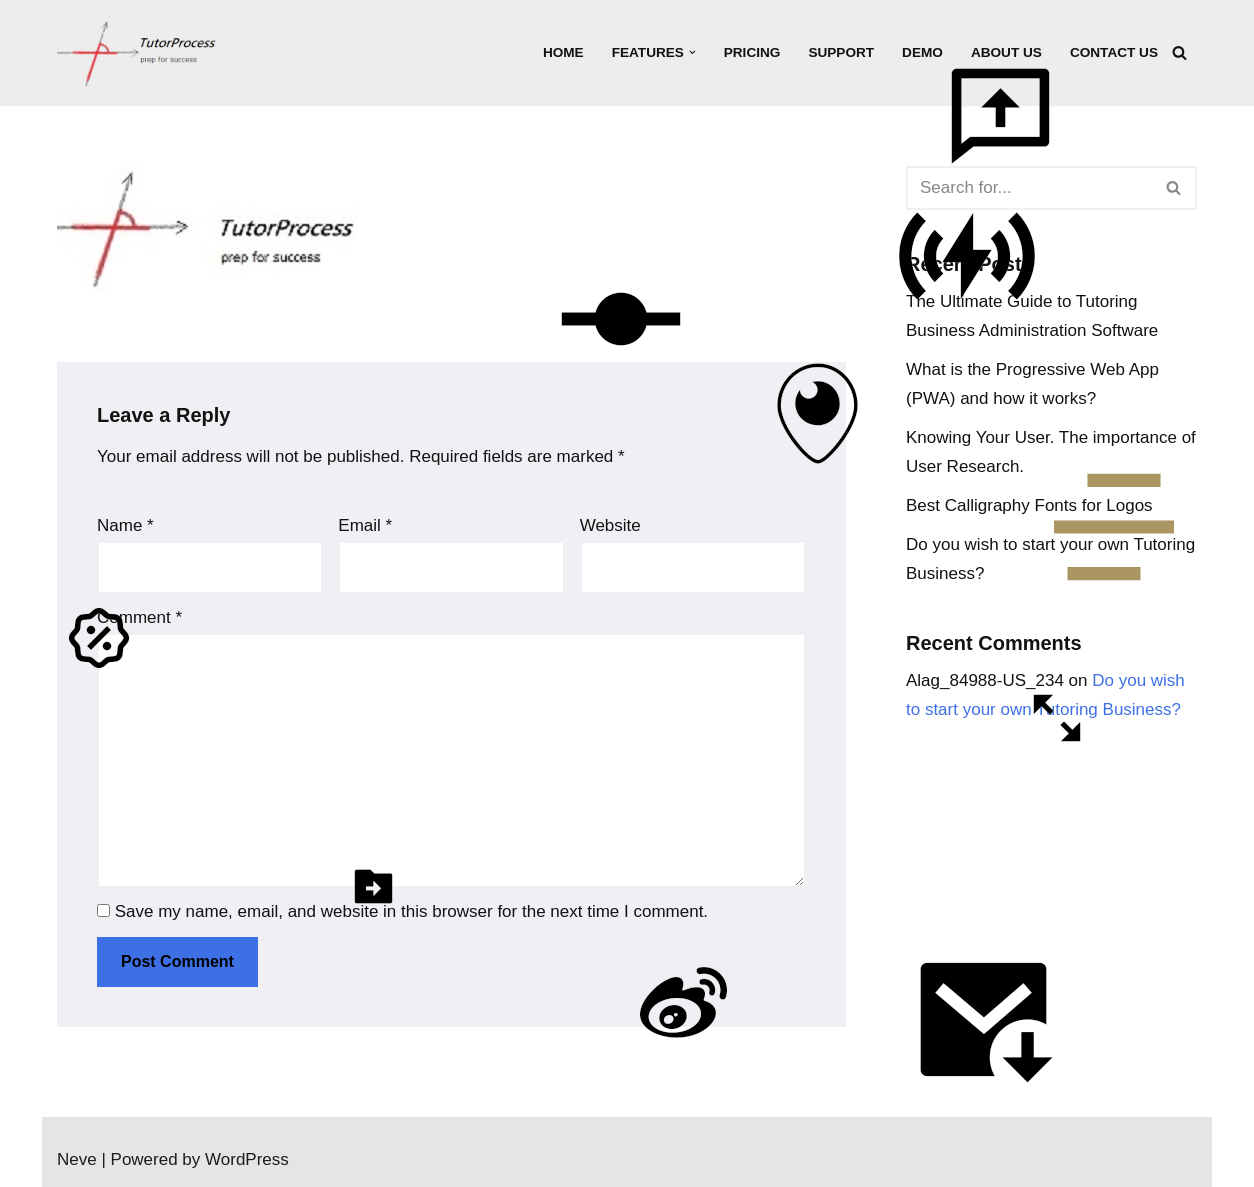 The height and width of the screenshot is (1187, 1254). What do you see at coordinates (817, 413) in the screenshot?
I see `periscope app logo` at bounding box center [817, 413].